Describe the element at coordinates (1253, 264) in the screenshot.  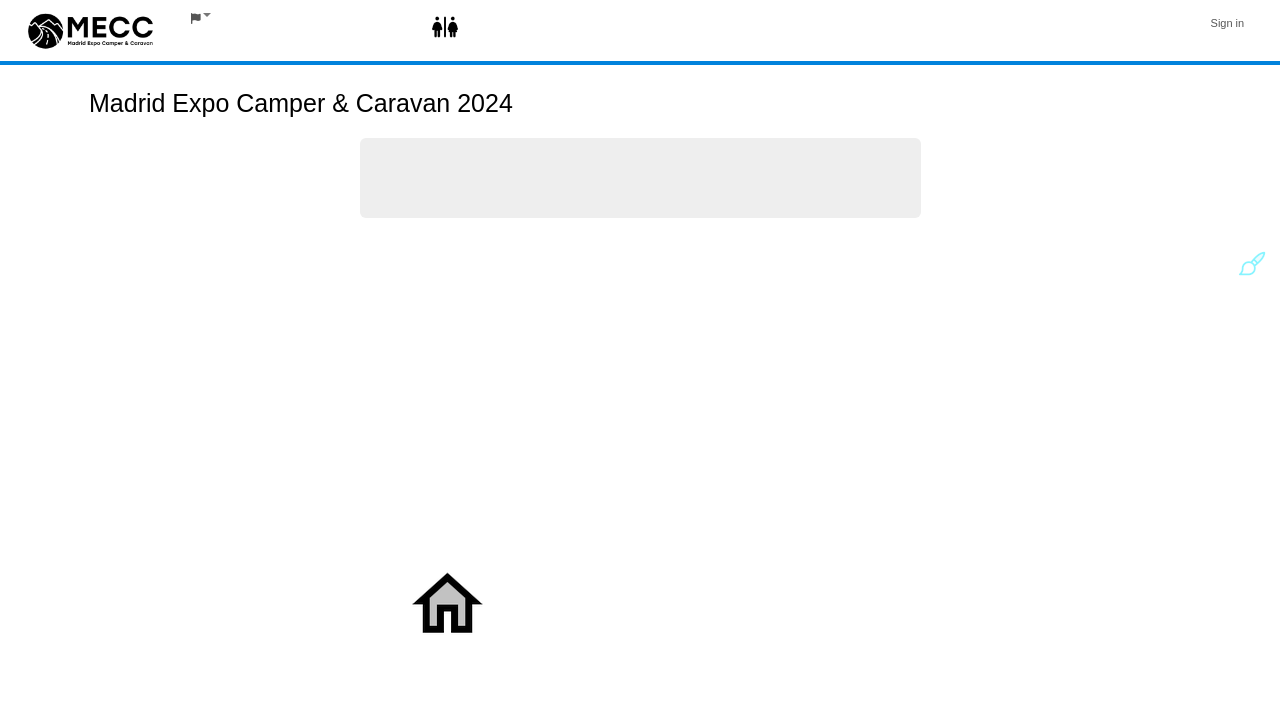
I see `access drawing or painting tools` at that location.